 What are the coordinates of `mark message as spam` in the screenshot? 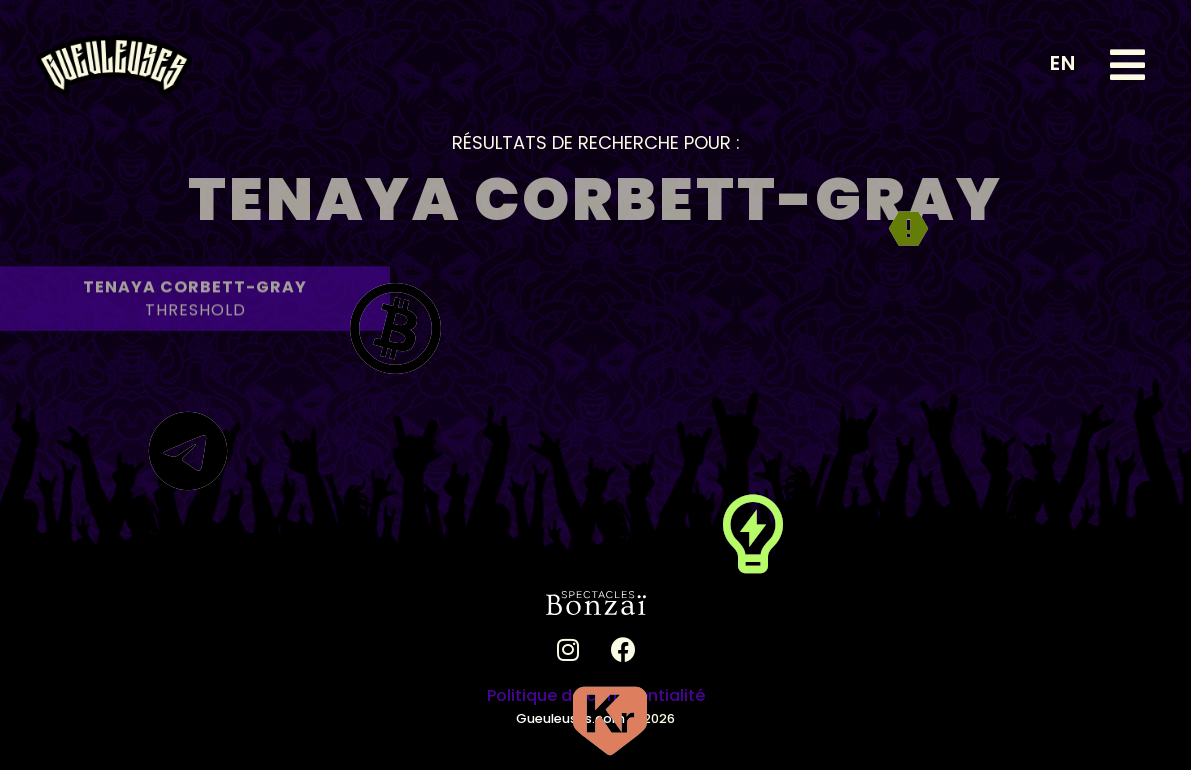 It's located at (908, 228).